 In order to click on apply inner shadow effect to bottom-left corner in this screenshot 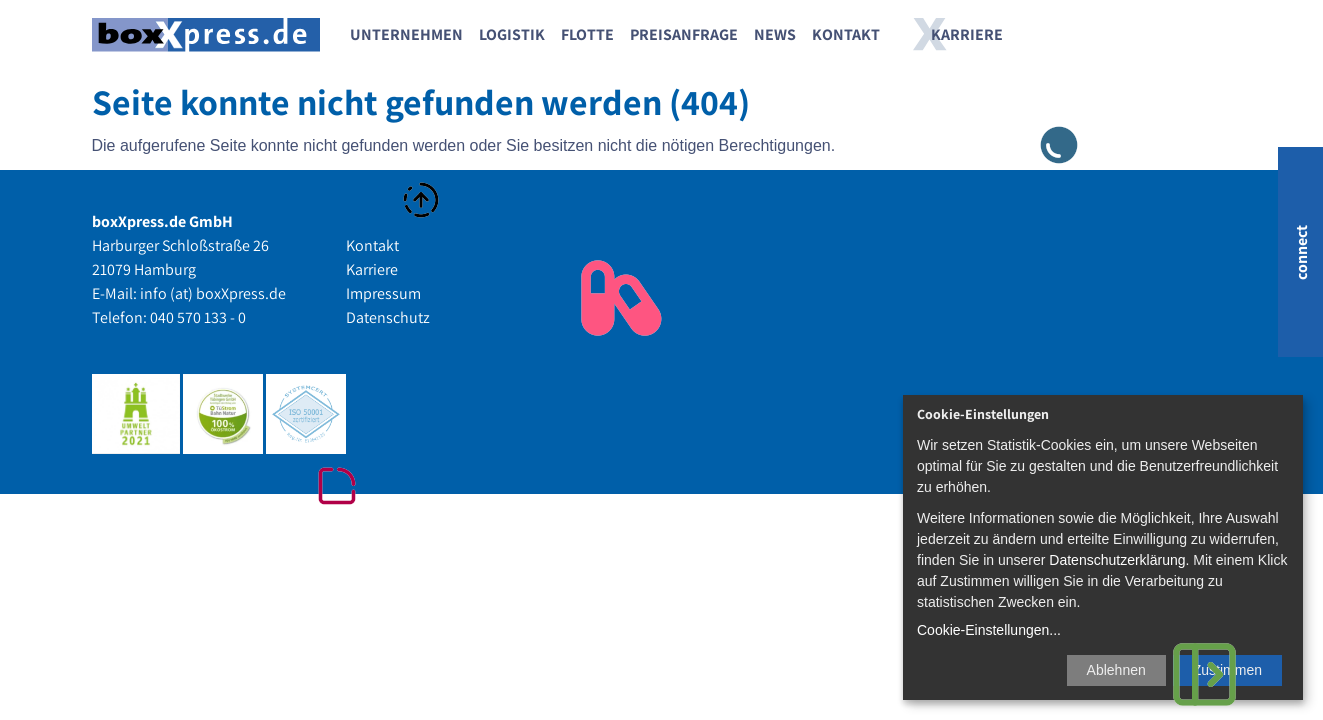, I will do `click(1059, 145)`.